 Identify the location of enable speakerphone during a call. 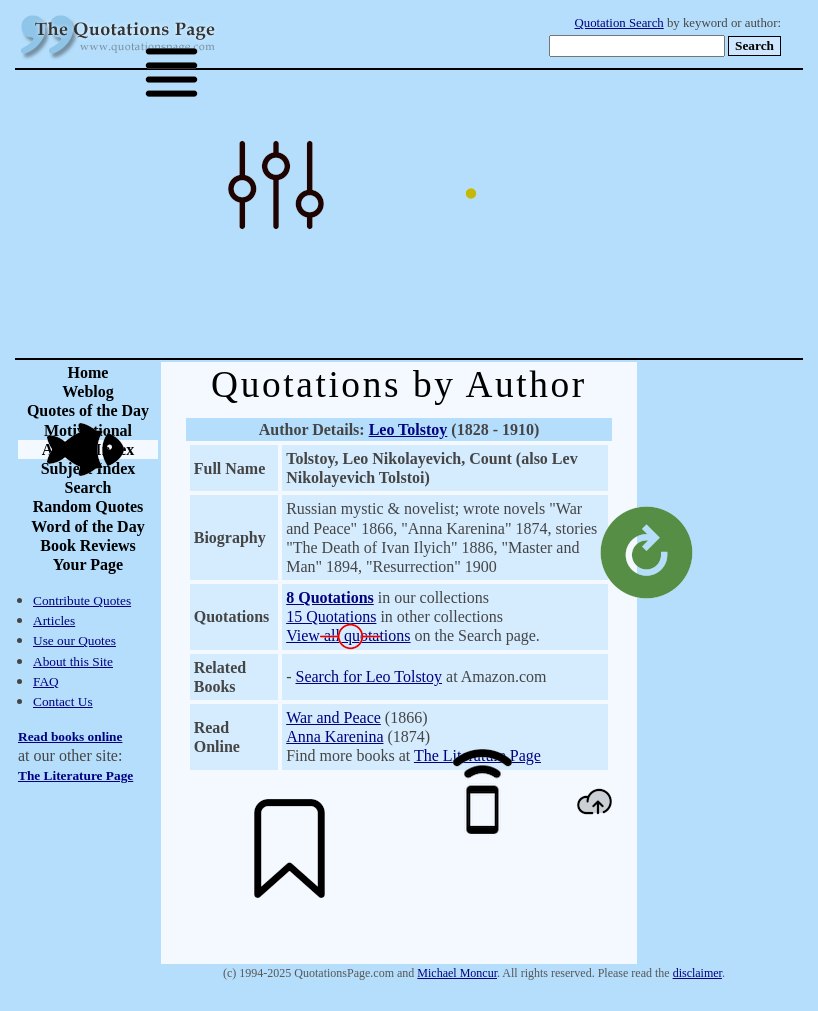
(482, 793).